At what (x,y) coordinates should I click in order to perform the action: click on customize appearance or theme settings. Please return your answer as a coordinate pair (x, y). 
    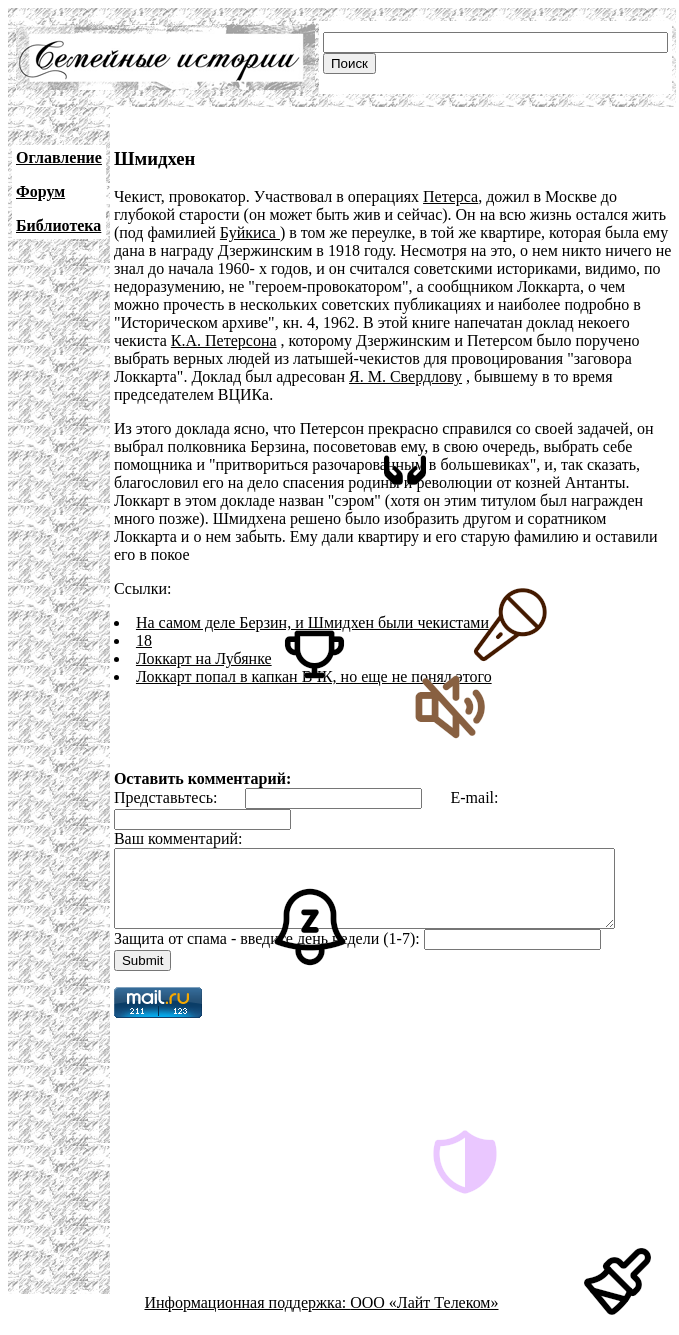
    Looking at the image, I should click on (617, 1281).